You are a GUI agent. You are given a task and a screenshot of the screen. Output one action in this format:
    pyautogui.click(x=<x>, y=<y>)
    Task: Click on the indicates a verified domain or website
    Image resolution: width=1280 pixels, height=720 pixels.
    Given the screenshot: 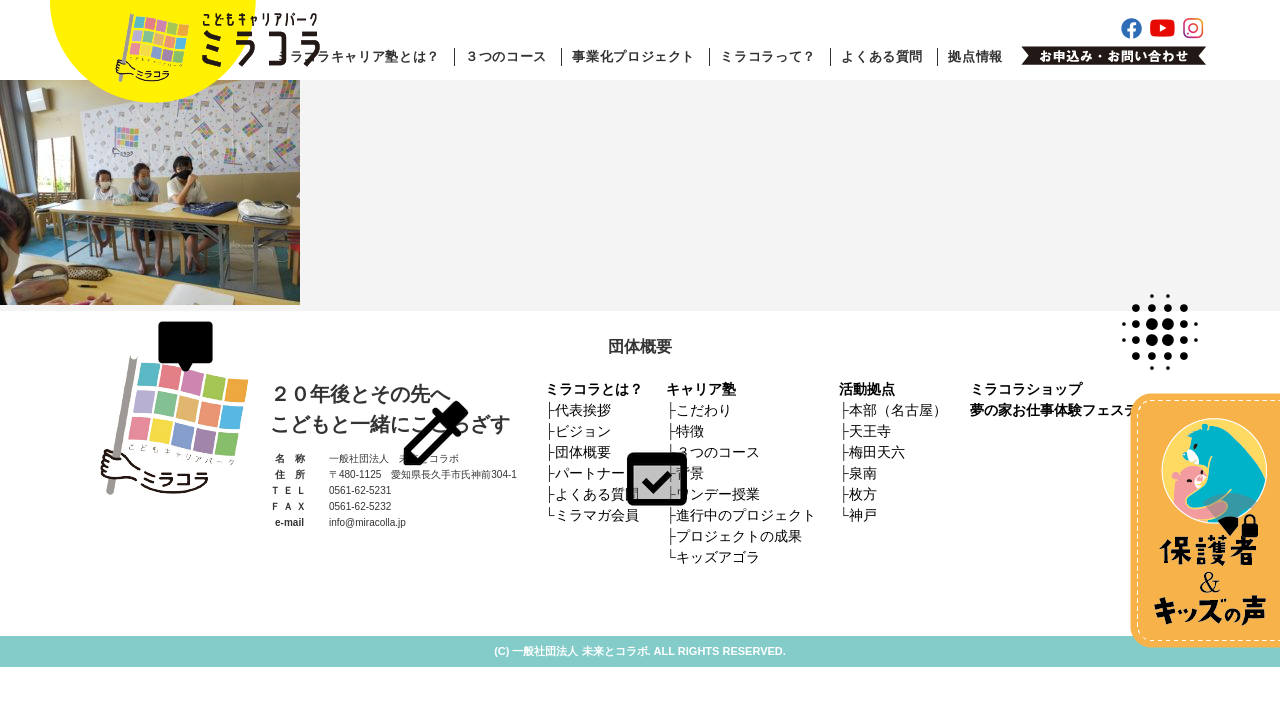 What is the action you would take?
    pyautogui.click(x=657, y=479)
    